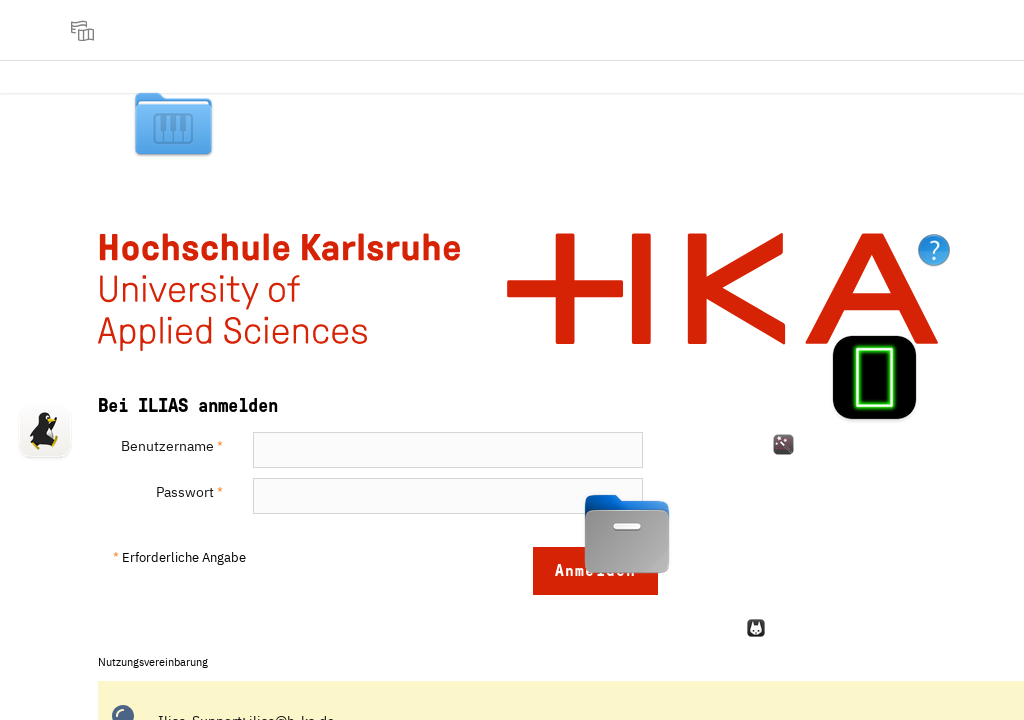 The width and height of the screenshot is (1024, 720). I want to click on launch the stray video game app, so click(756, 628).